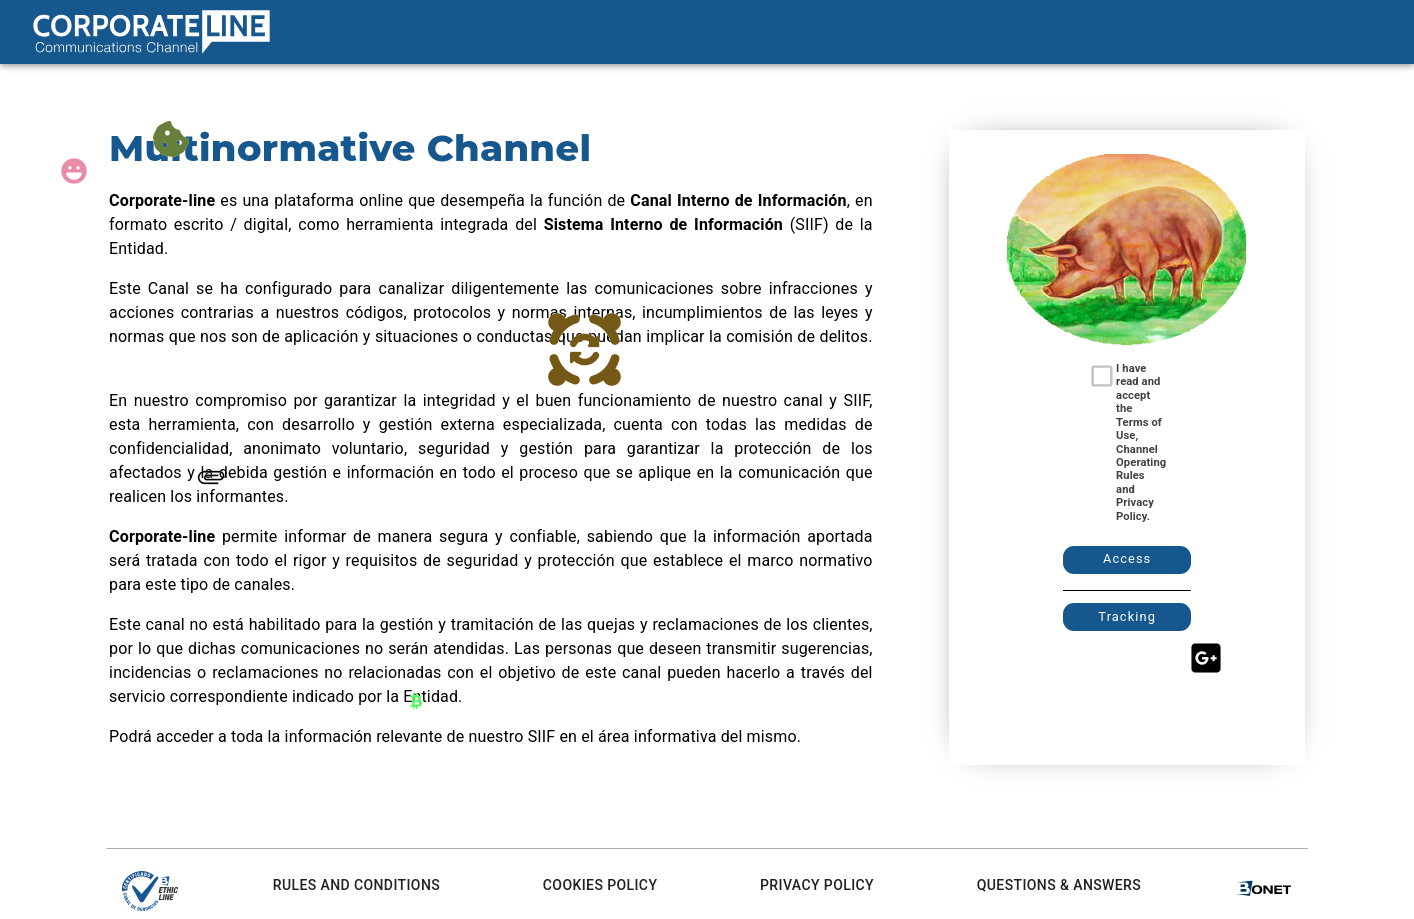  Describe the element at coordinates (1206, 658) in the screenshot. I see `sign in with Google+` at that location.